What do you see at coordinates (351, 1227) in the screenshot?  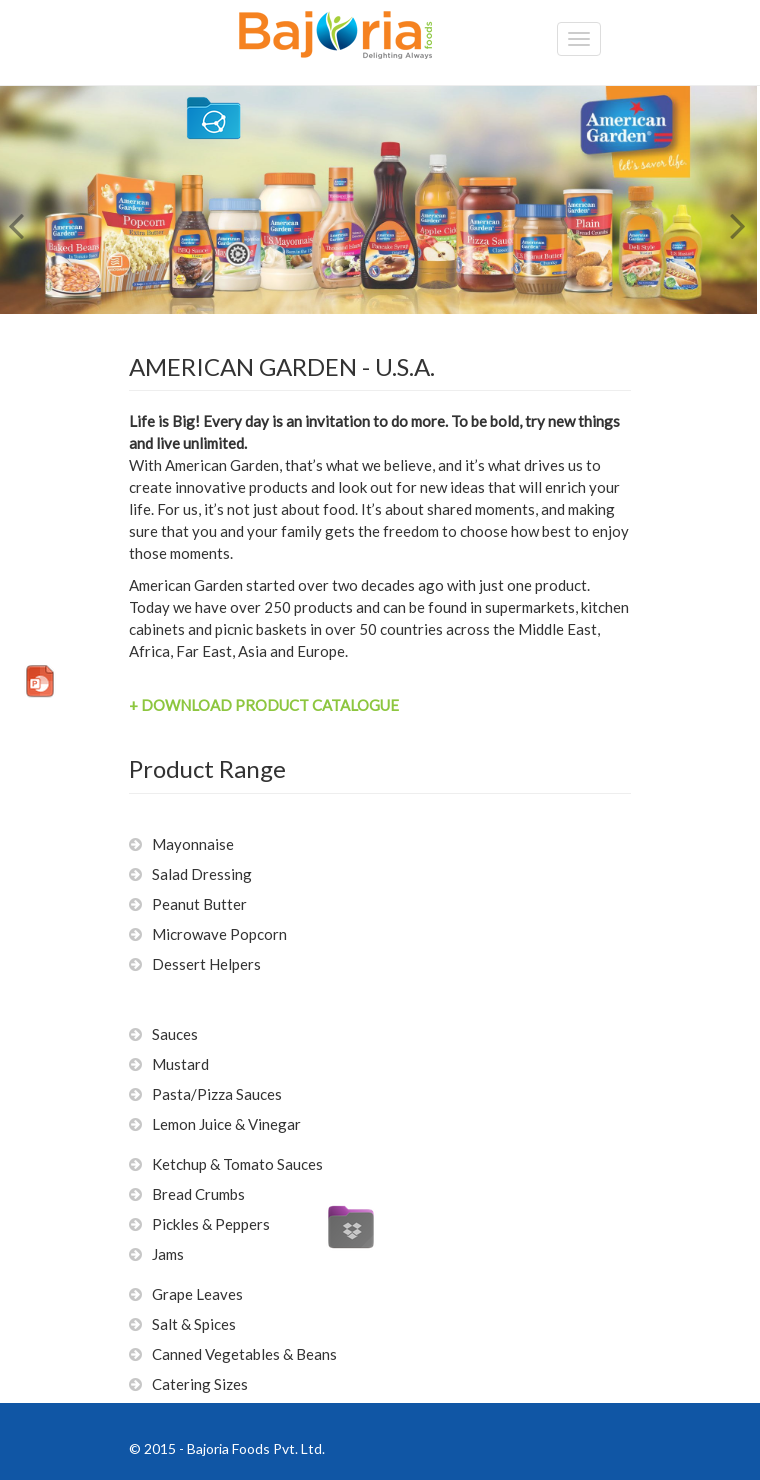 I see `open your dropbox synced folder` at bounding box center [351, 1227].